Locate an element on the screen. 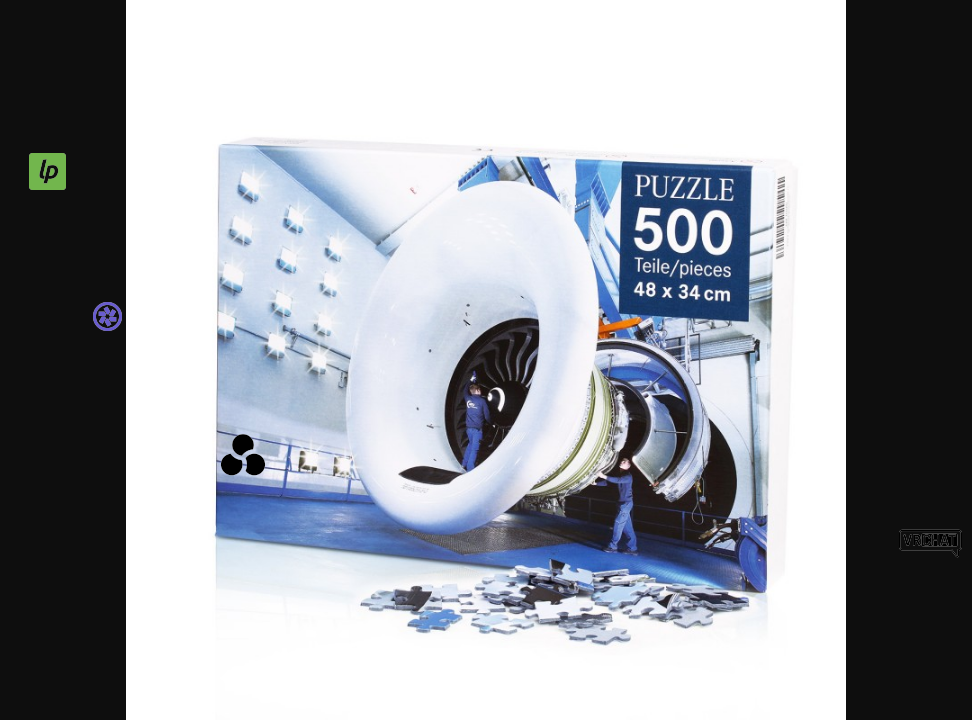  link to Liberapay donation page is located at coordinates (47, 171).